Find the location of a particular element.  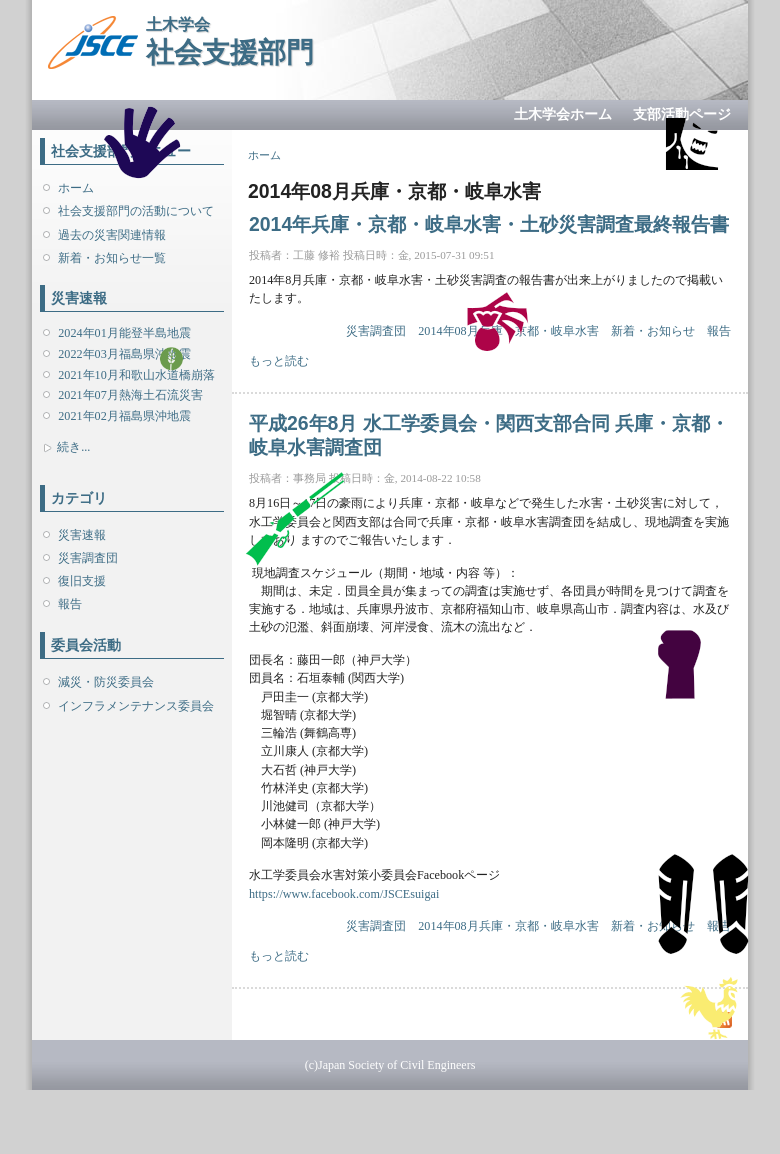

indicates oat or grain ingredient is located at coordinates (171, 358).